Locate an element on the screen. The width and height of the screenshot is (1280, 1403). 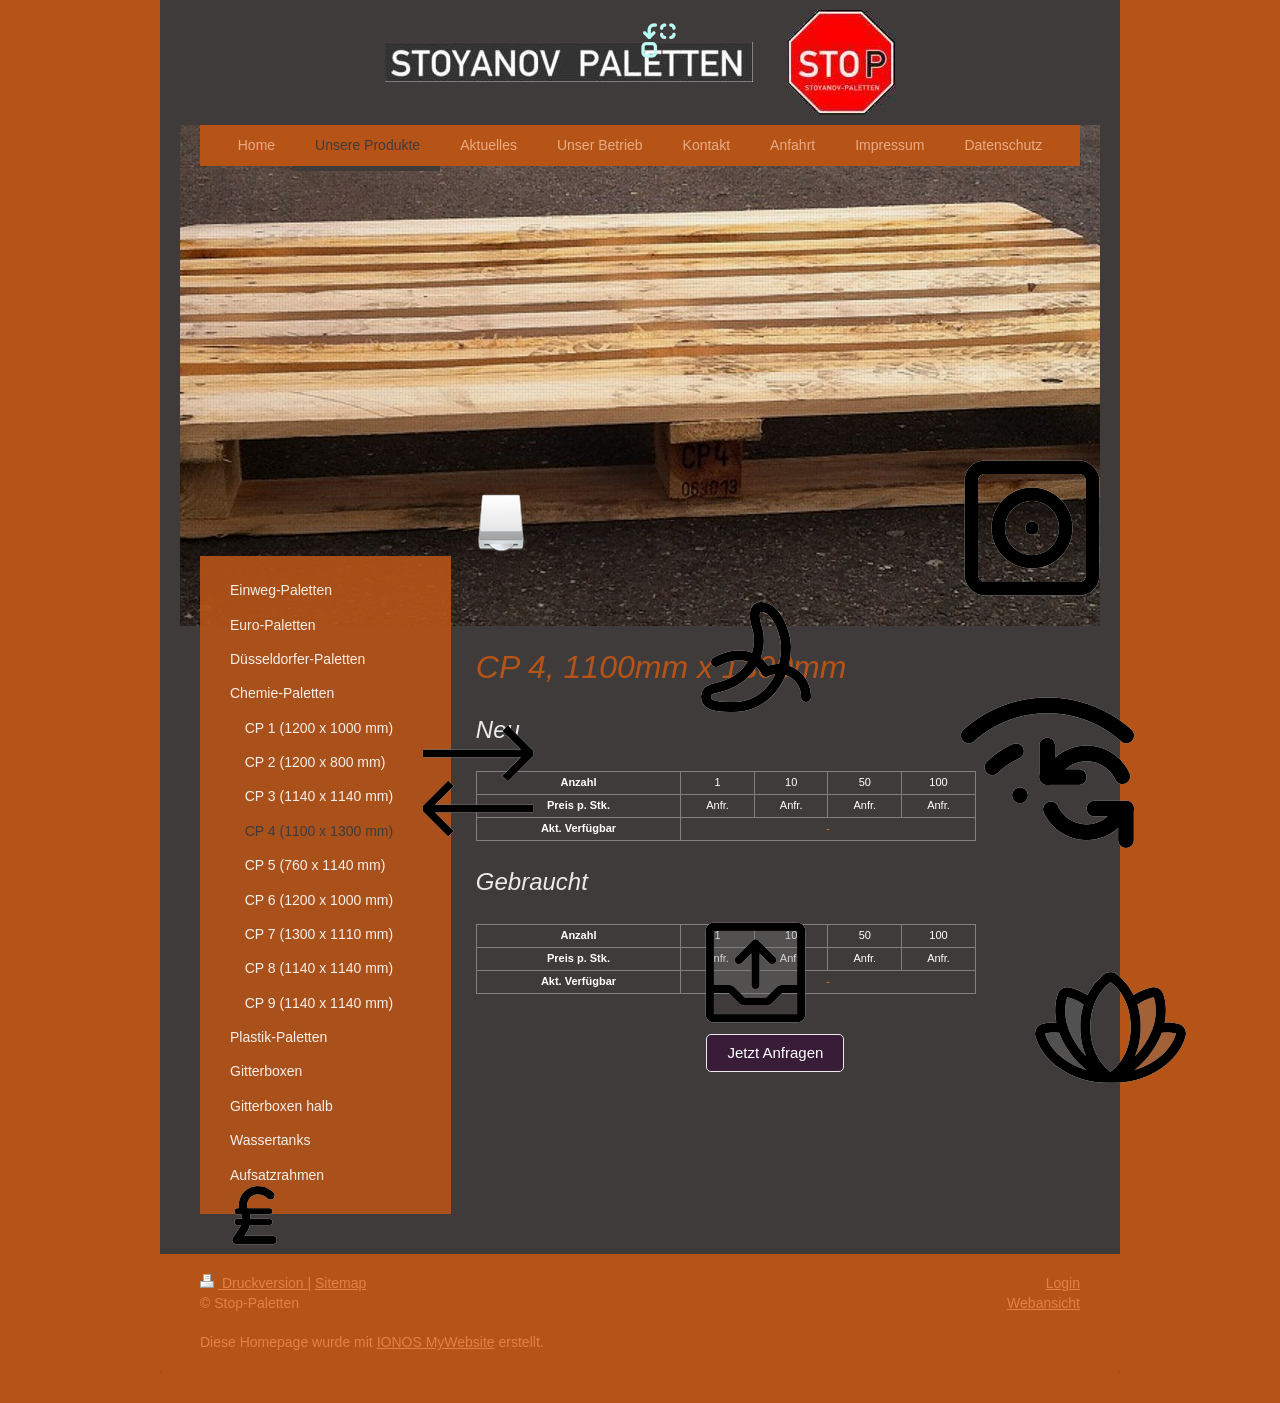
indicates price or amount in Turkish lira is located at coordinates (255, 1214).